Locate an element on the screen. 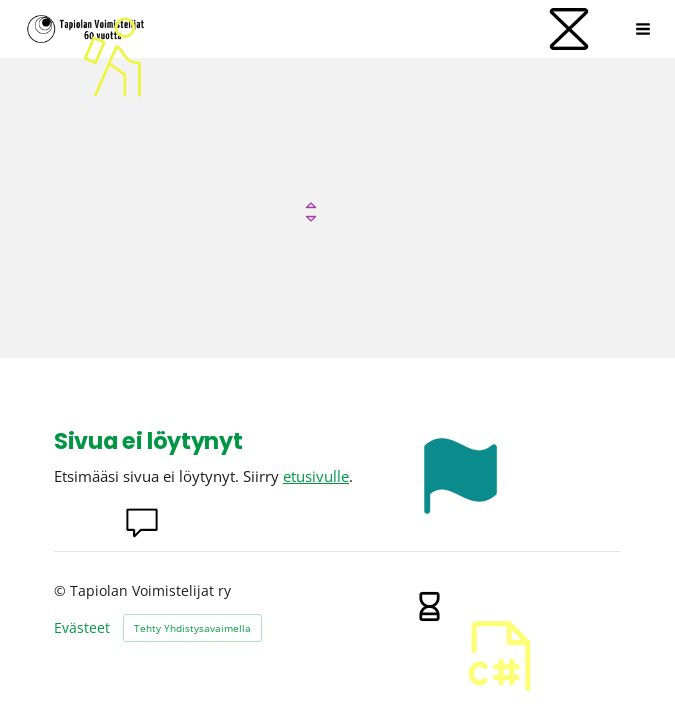 The height and width of the screenshot is (720, 675). indicates loading or processing in progress is located at coordinates (569, 29).